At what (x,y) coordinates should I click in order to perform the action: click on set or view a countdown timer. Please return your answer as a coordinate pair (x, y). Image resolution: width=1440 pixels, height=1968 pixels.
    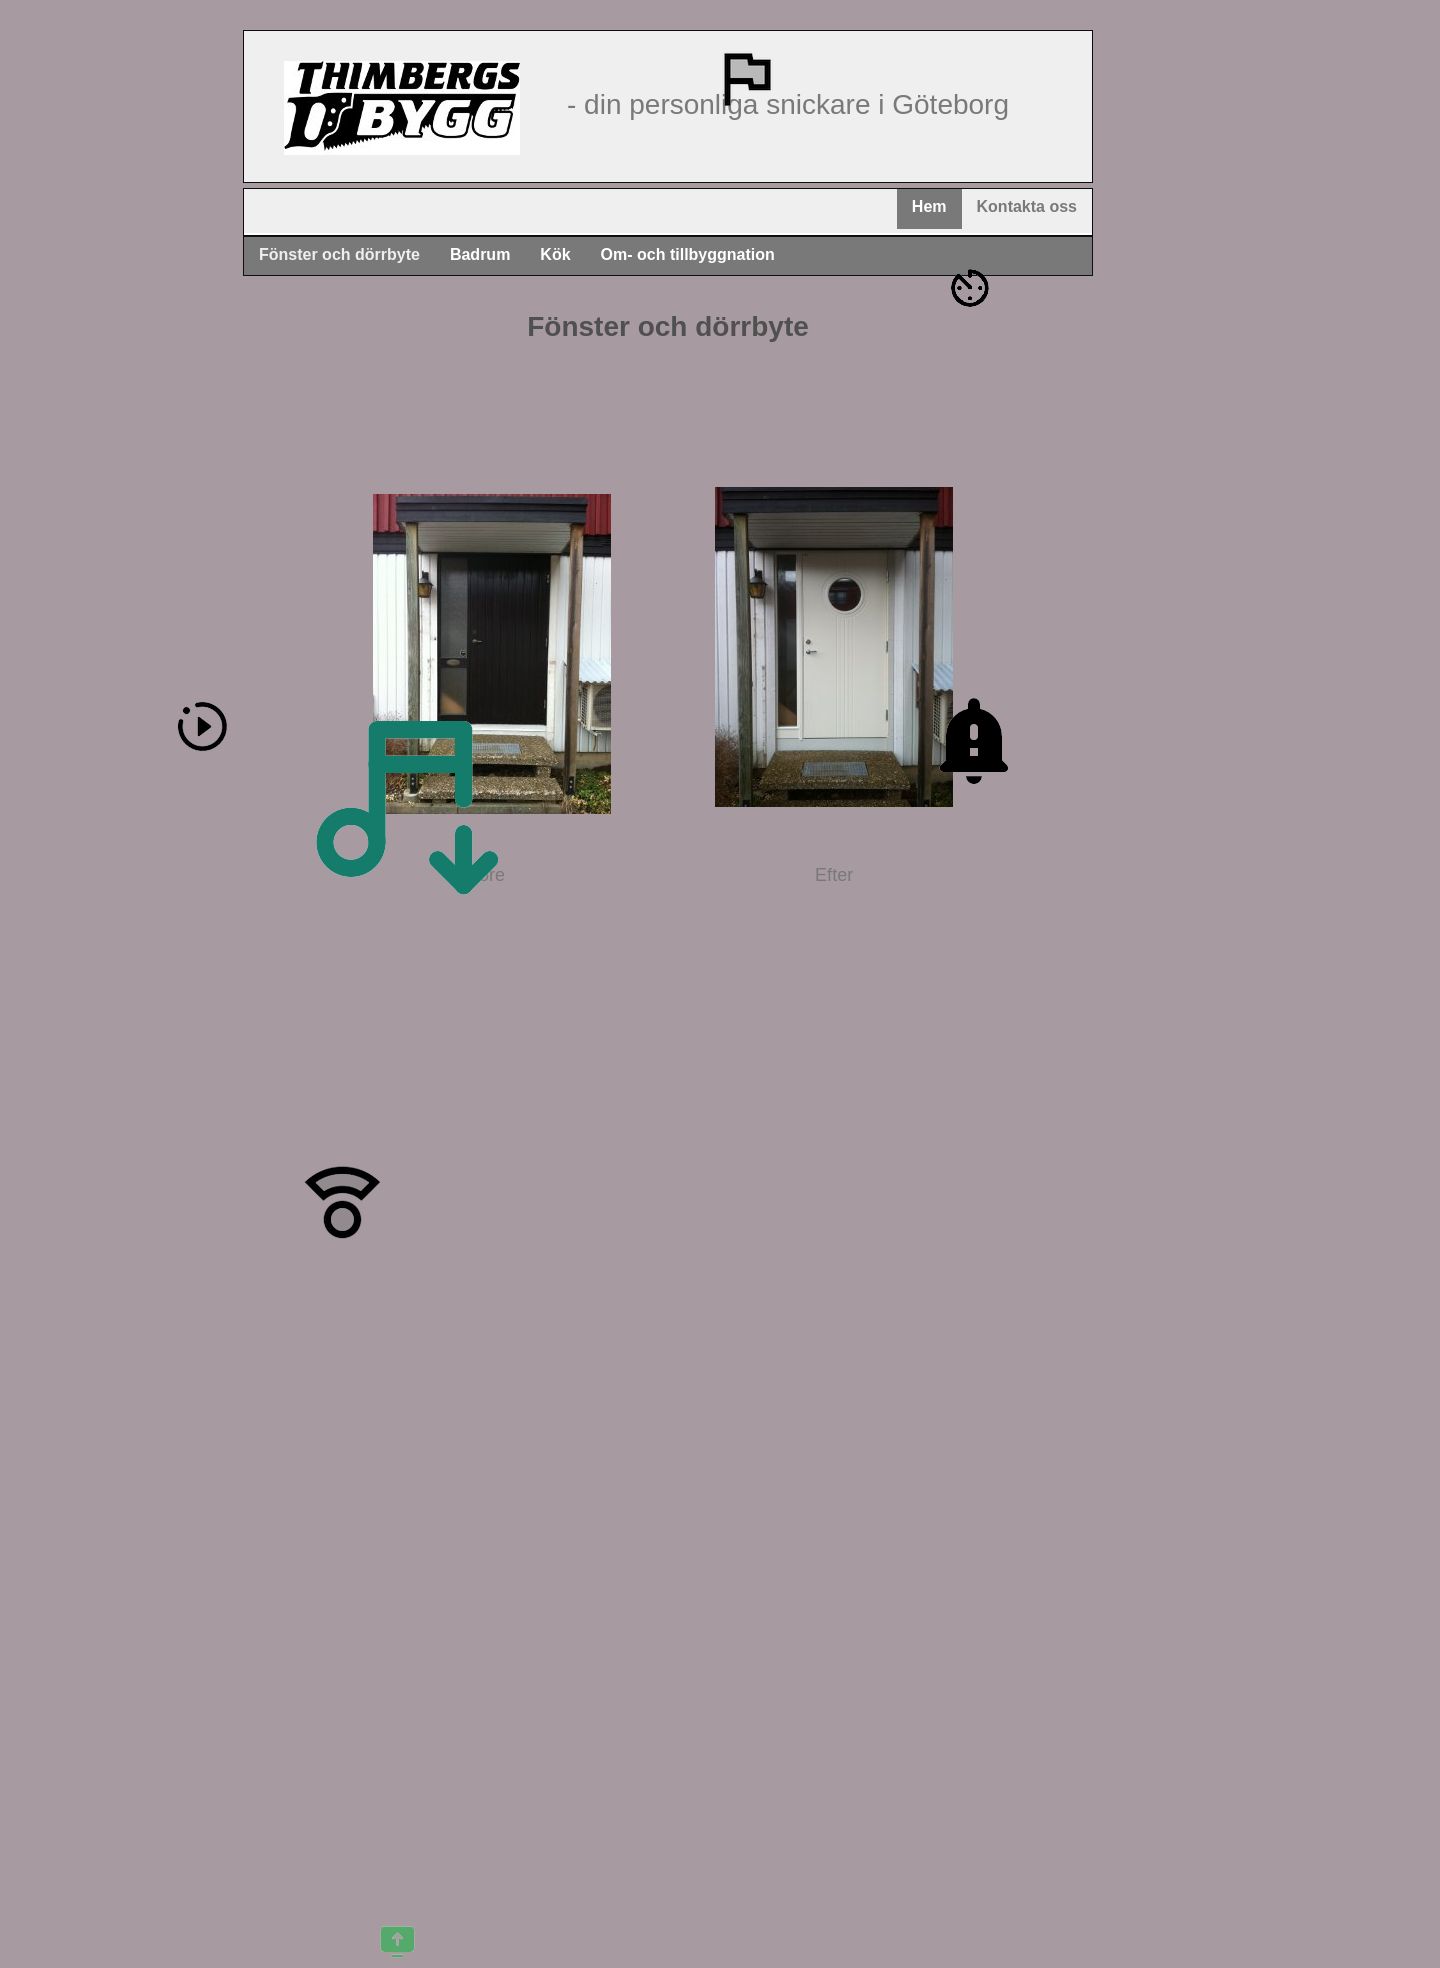
    Looking at the image, I should click on (970, 288).